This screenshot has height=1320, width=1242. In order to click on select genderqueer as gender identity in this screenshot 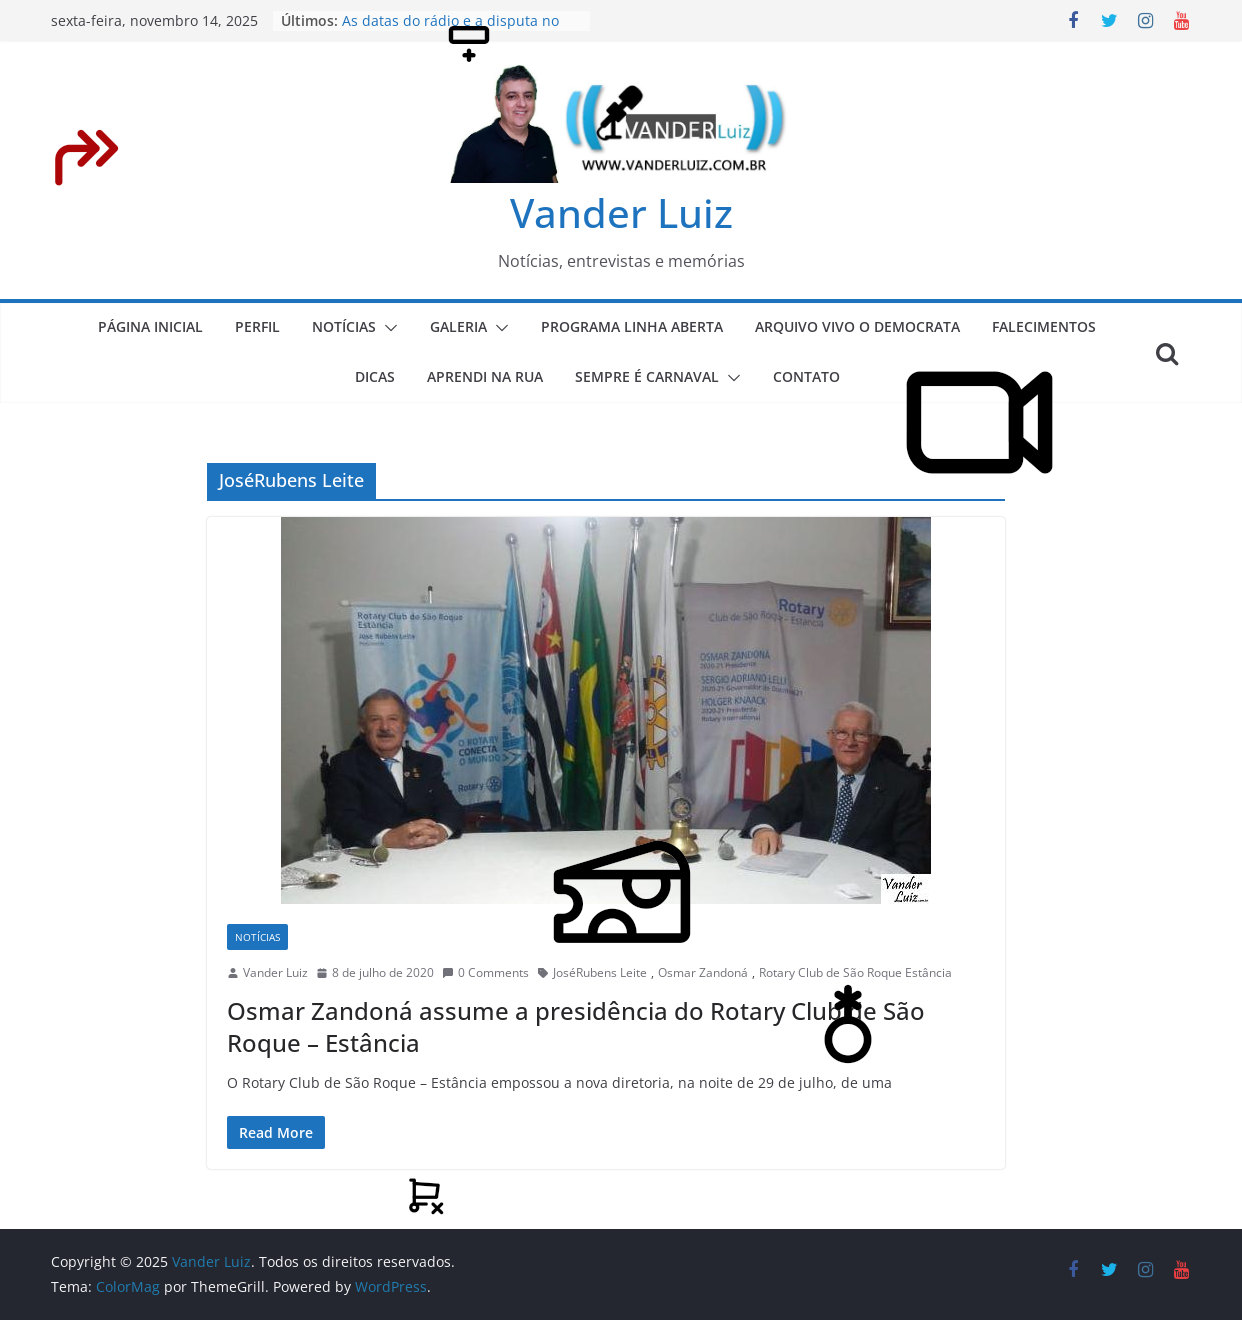, I will do `click(848, 1024)`.